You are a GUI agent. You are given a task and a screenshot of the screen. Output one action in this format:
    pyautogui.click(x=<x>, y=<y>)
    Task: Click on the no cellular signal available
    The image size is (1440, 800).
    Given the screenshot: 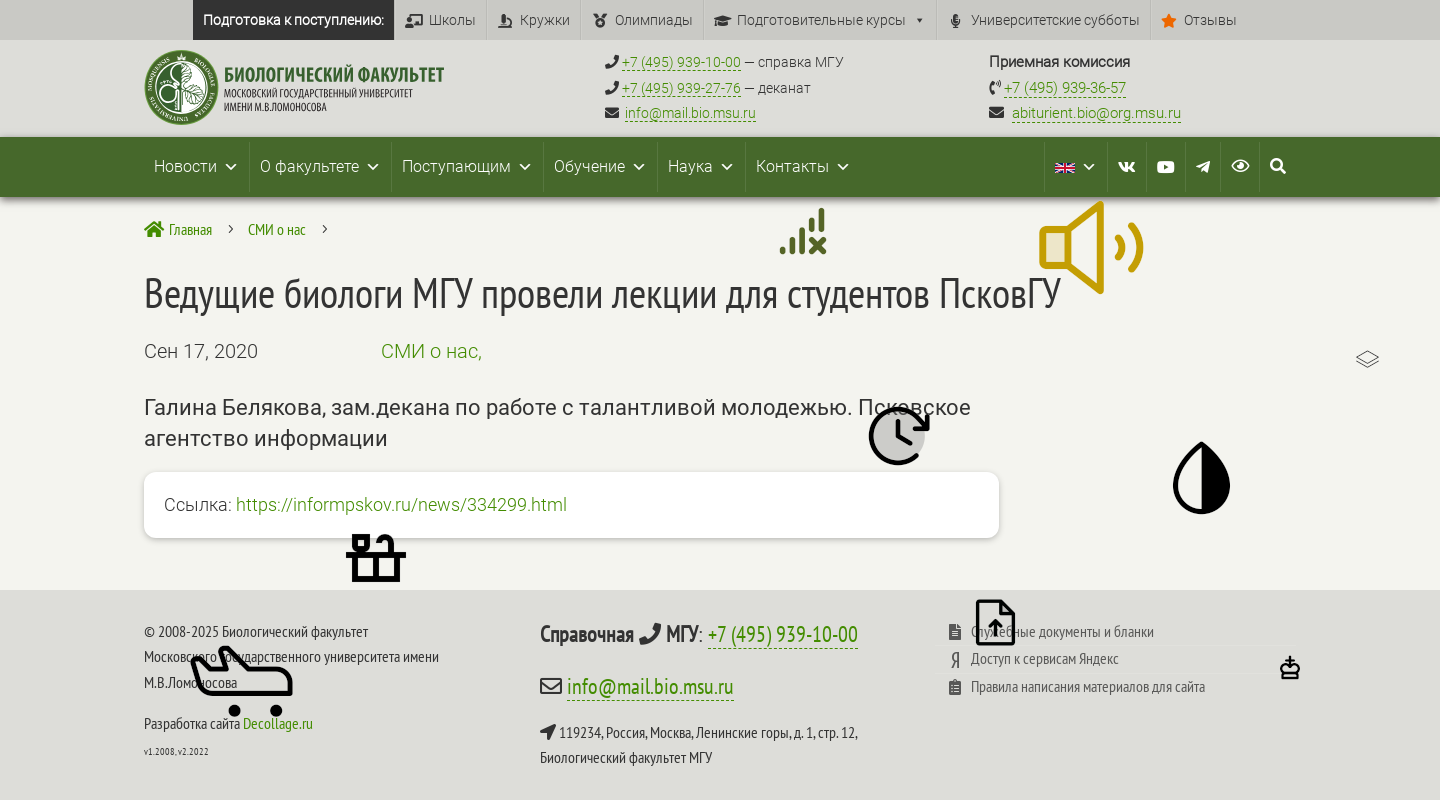 What is the action you would take?
    pyautogui.click(x=804, y=234)
    